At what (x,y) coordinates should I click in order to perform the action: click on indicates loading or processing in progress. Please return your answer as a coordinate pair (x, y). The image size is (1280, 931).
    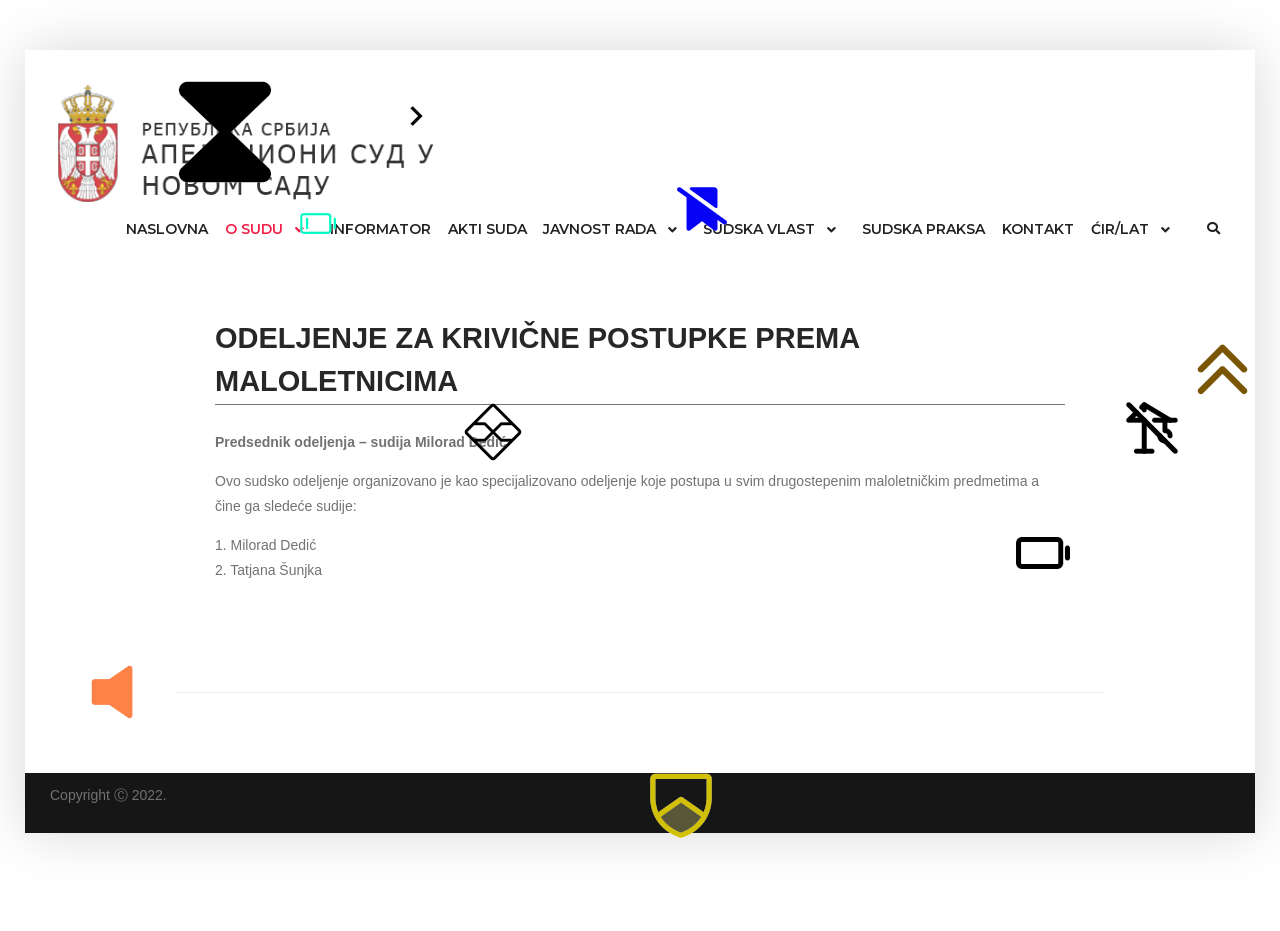
    Looking at the image, I should click on (225, 132).